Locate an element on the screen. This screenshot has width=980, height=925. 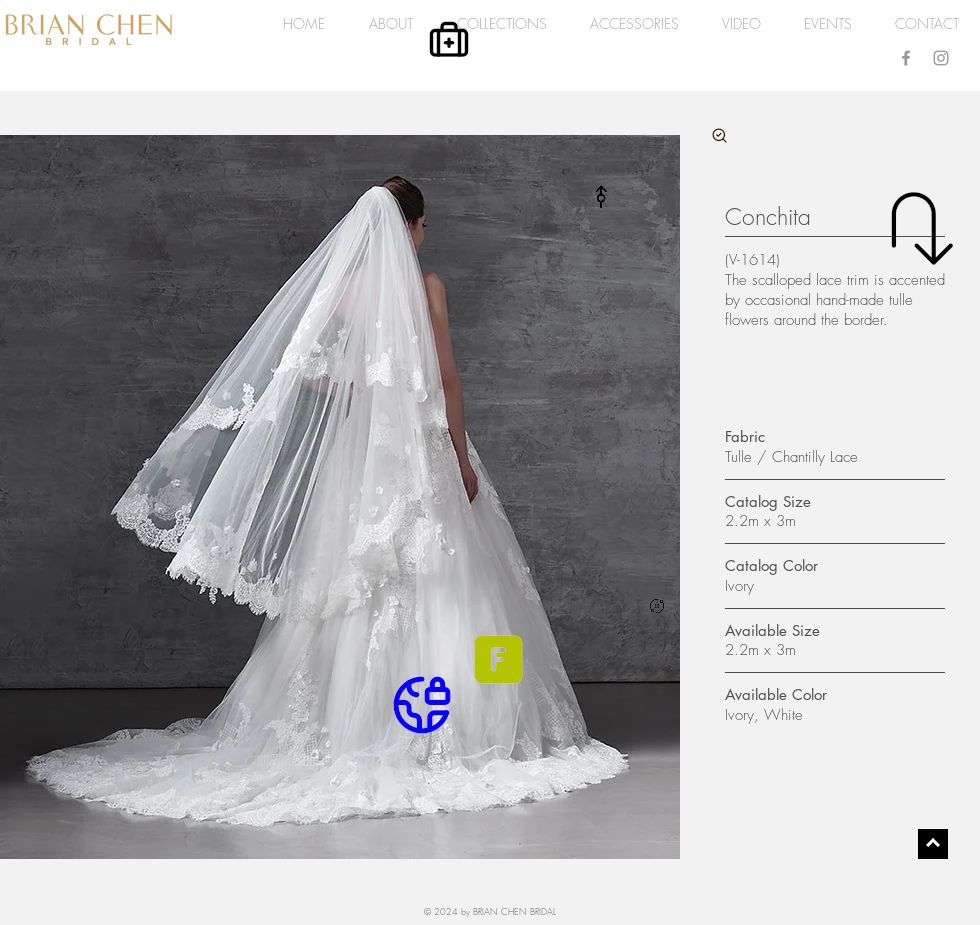
access global security or privacy settings is located at coordinates (422, 705).